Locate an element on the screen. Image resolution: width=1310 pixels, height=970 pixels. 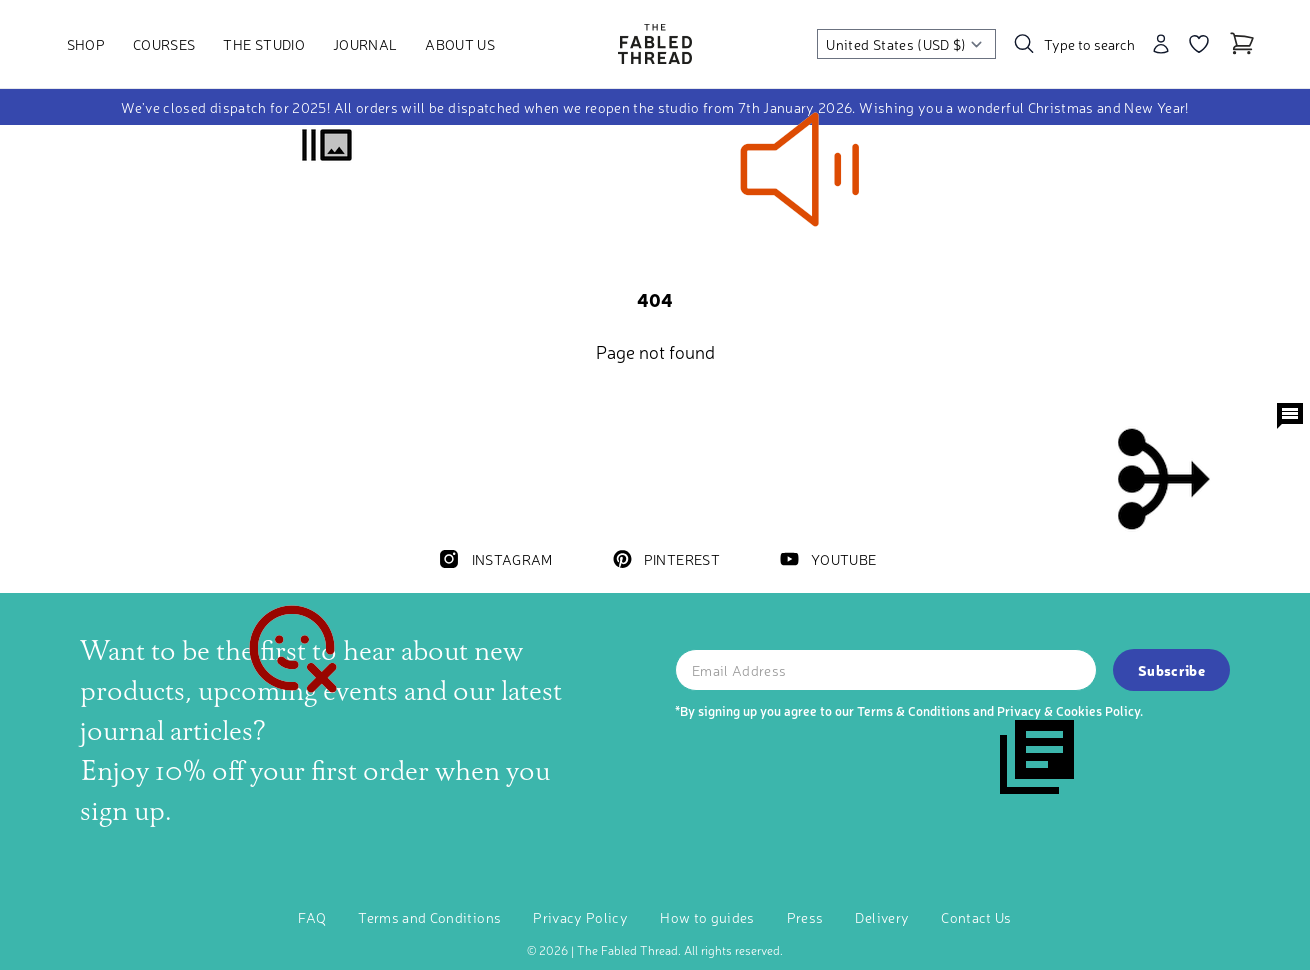
open messaging or chat is located at coordinates (1290, 416).